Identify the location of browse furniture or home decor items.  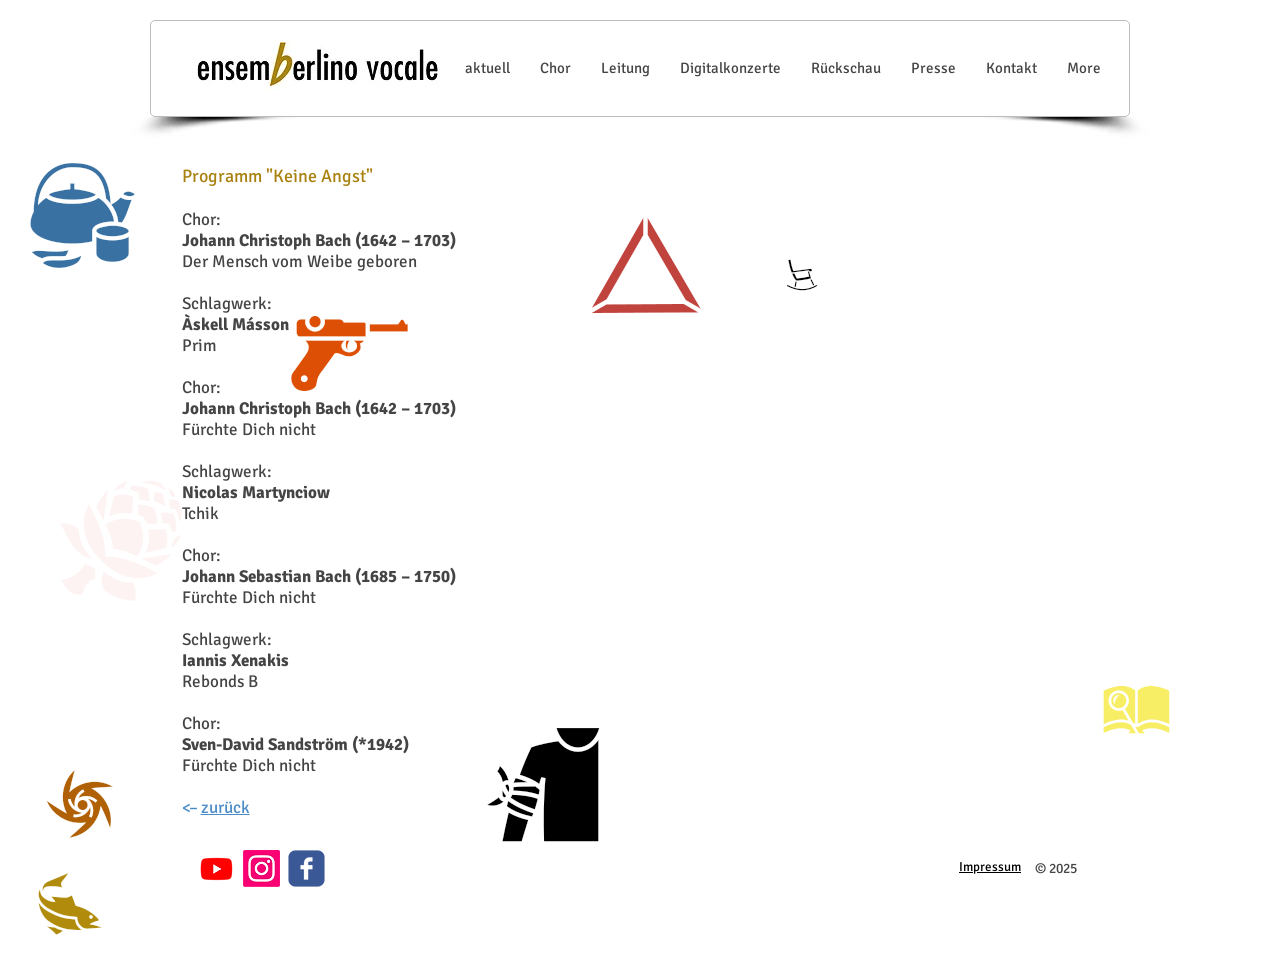
(802, 275).